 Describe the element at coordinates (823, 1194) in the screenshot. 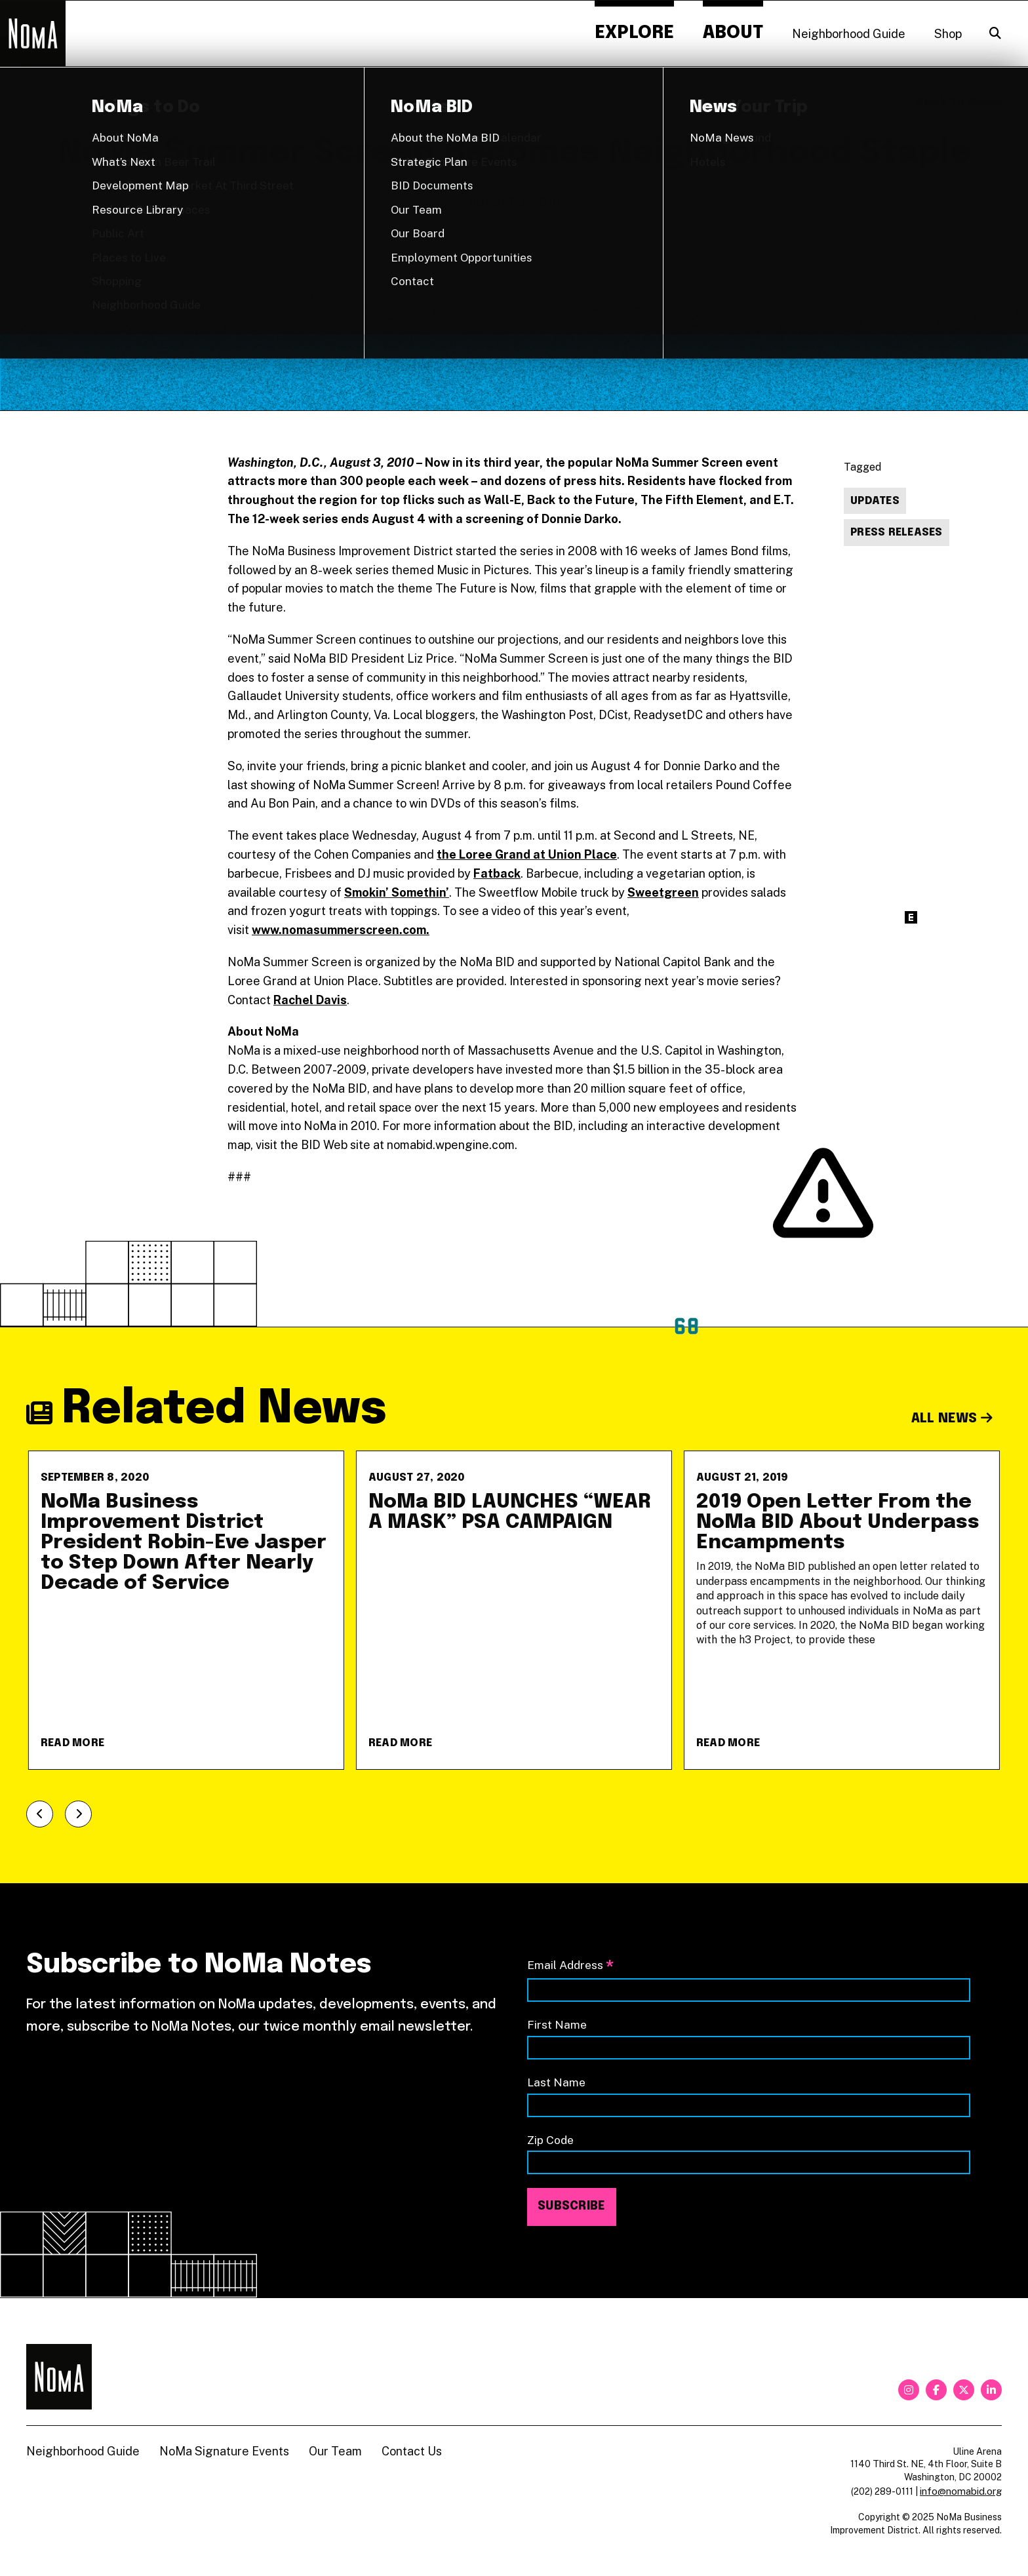

I see `indicates a warning or alert status` at that location.